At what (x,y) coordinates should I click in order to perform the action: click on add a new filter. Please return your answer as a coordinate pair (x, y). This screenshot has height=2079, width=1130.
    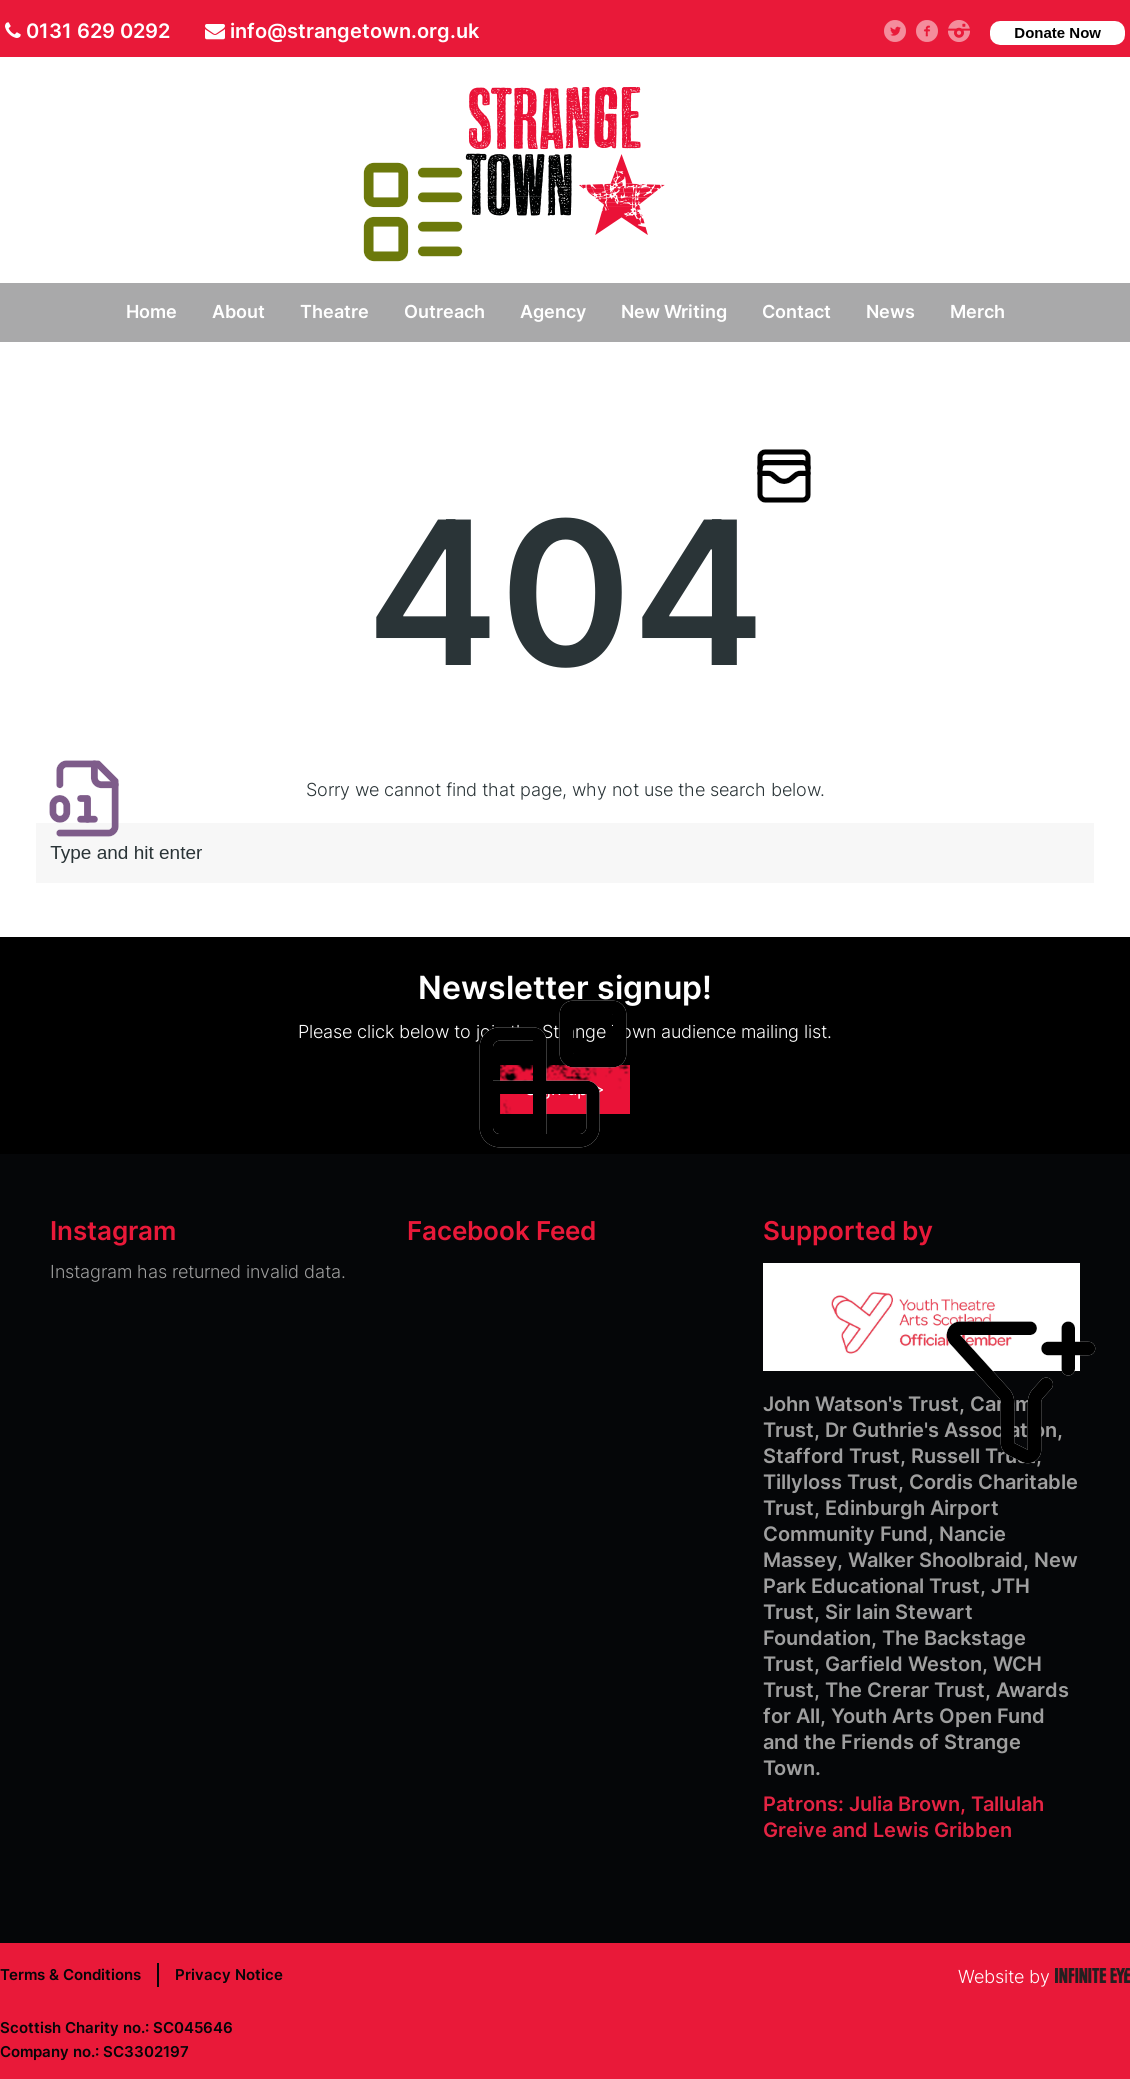
    Looking at the image, I should click on (1021, 1389).